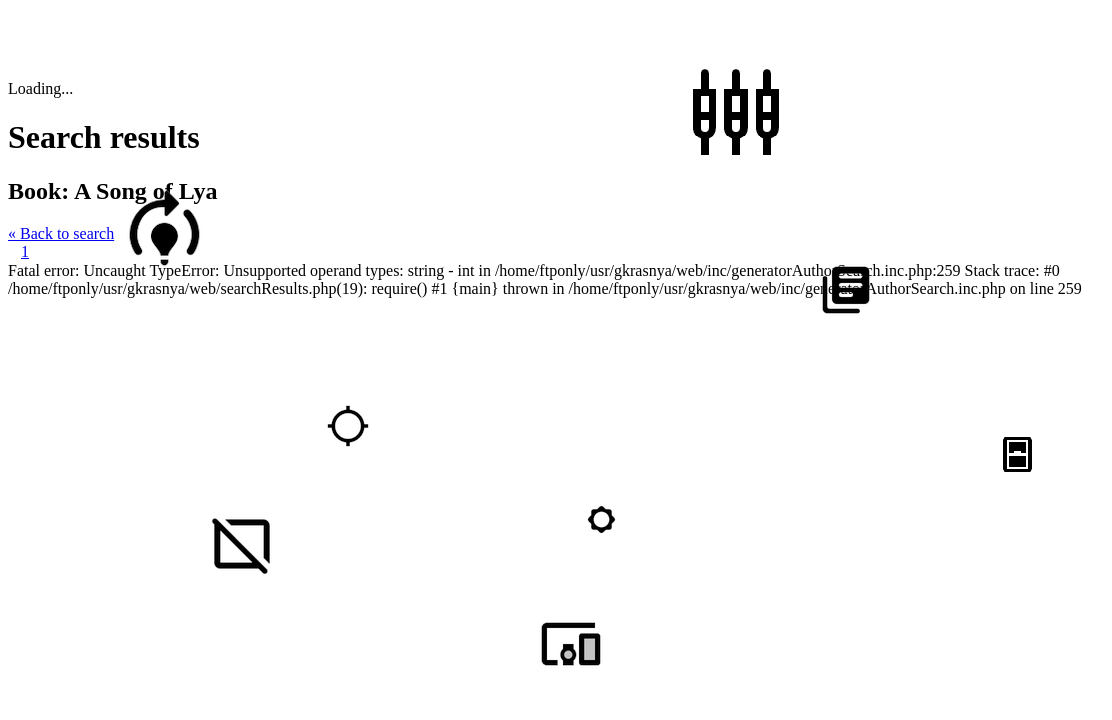  What do you see at coordinates (571, 644) in the screenshot?
I see `view other connected devices` at bounding box center [571, 644].